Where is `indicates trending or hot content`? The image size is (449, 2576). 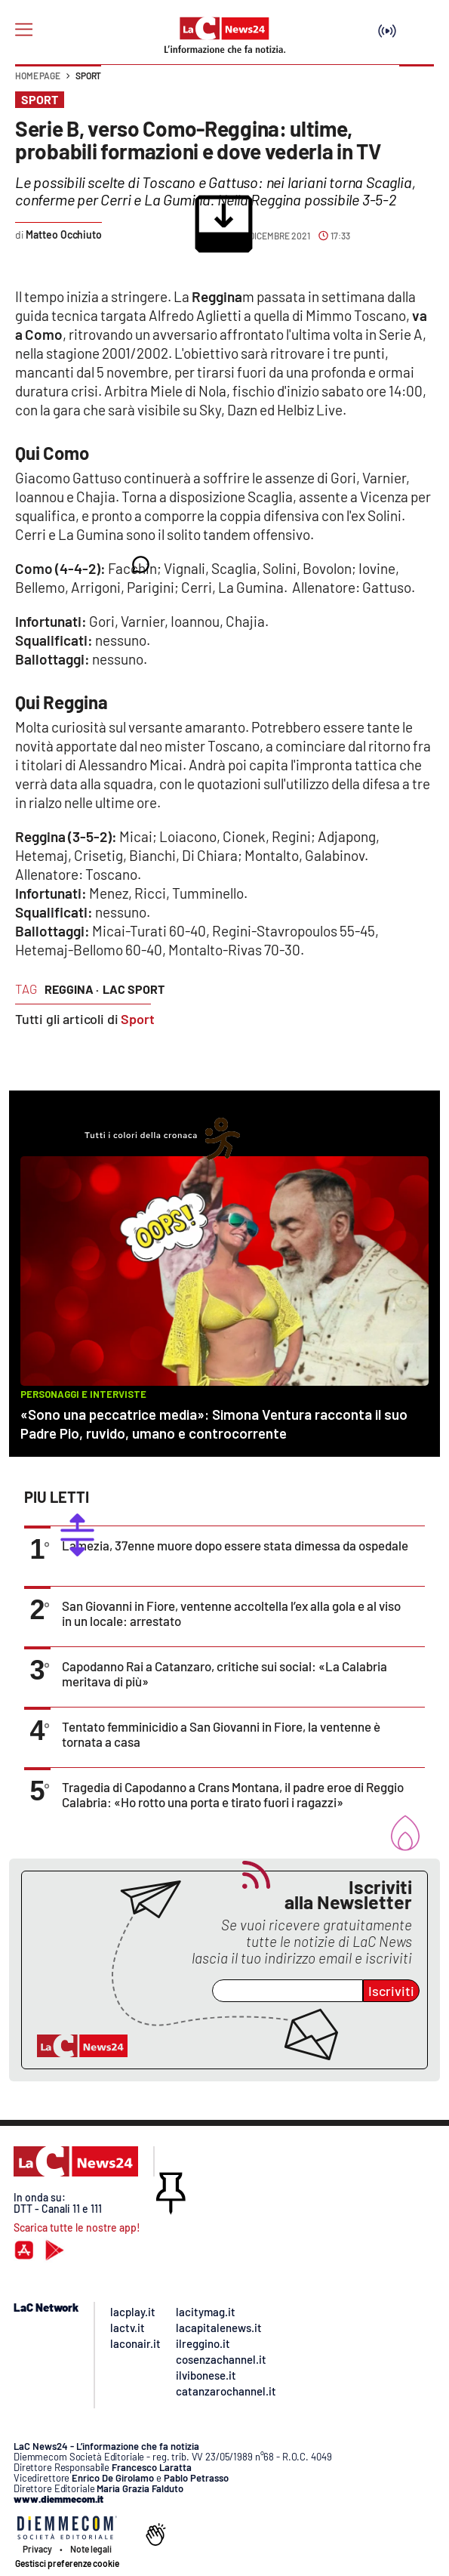 indicates trending or hot content is located at coordinates (405, 1834).